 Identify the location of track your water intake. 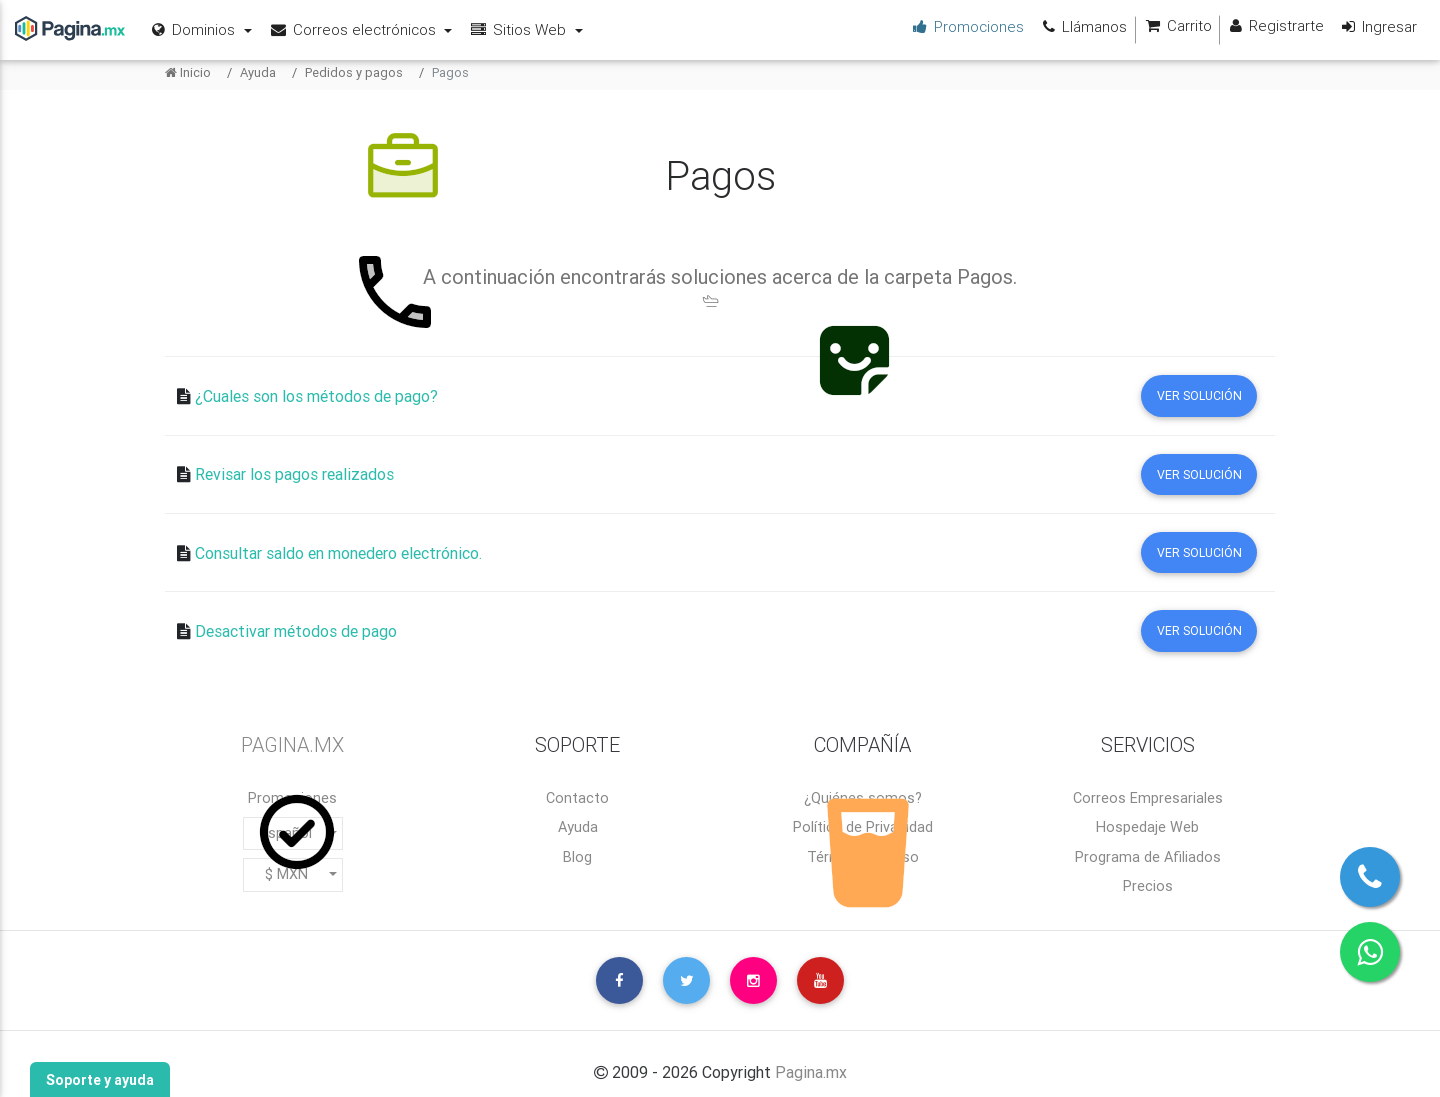
(868, 853).